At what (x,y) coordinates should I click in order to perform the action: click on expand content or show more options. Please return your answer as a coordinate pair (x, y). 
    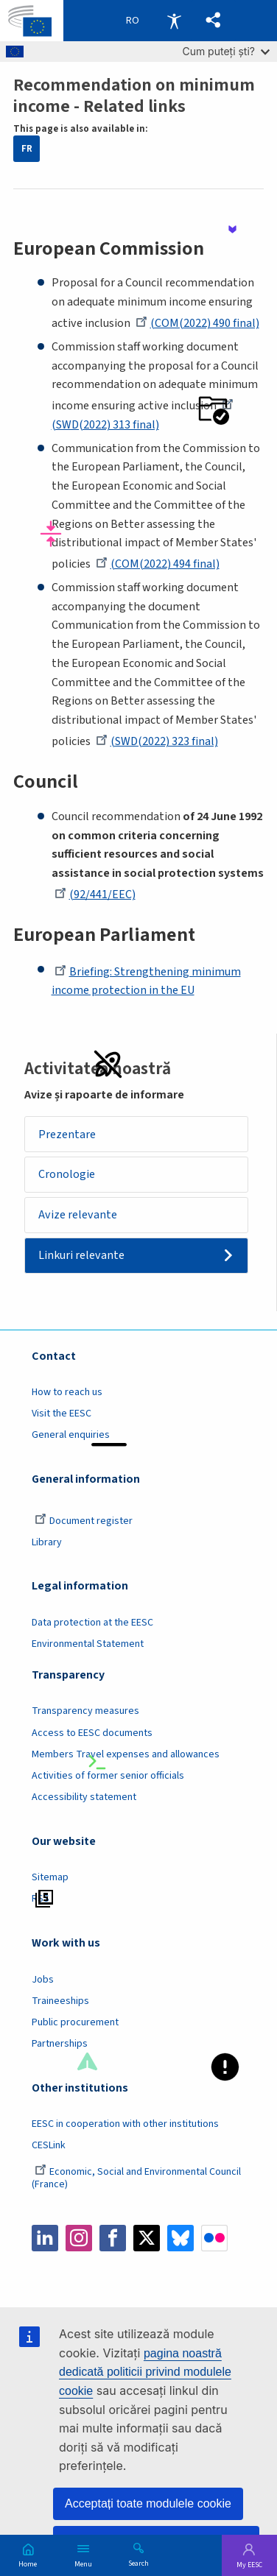
    Looking at the image, I should click on (232, 229).